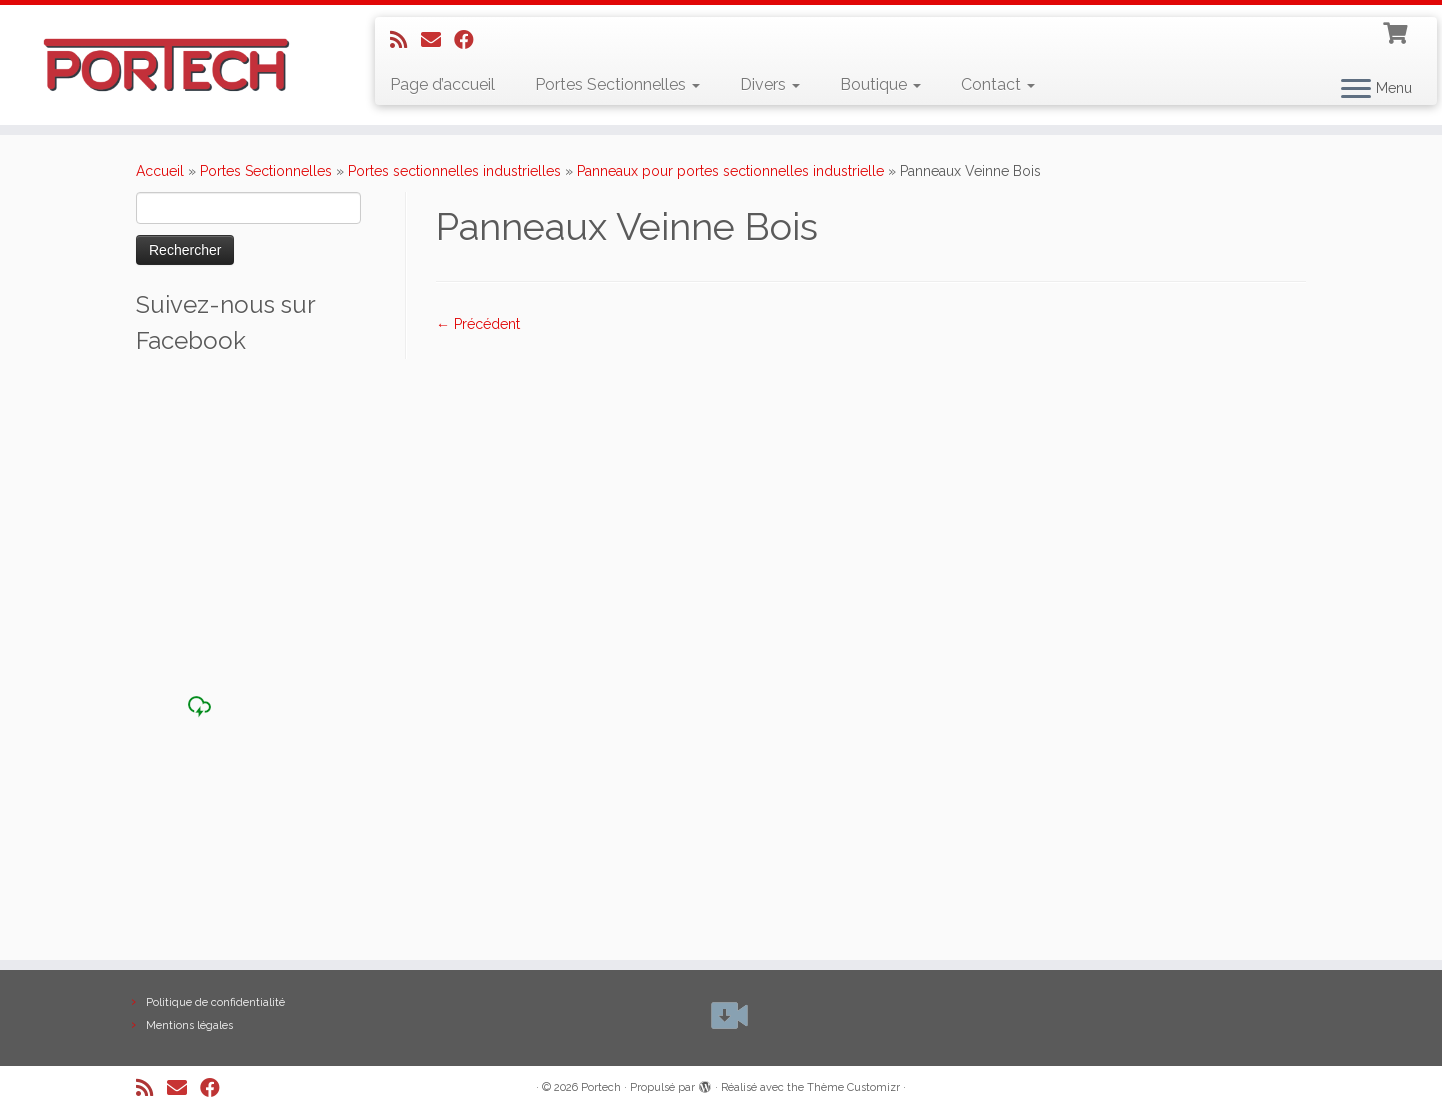 The width and height of the screenshot is (1442, 1118). Describe the element at coordinates (199, 706) in the screenshot. I see `indicates thunderstorm weather conditions` at that location.